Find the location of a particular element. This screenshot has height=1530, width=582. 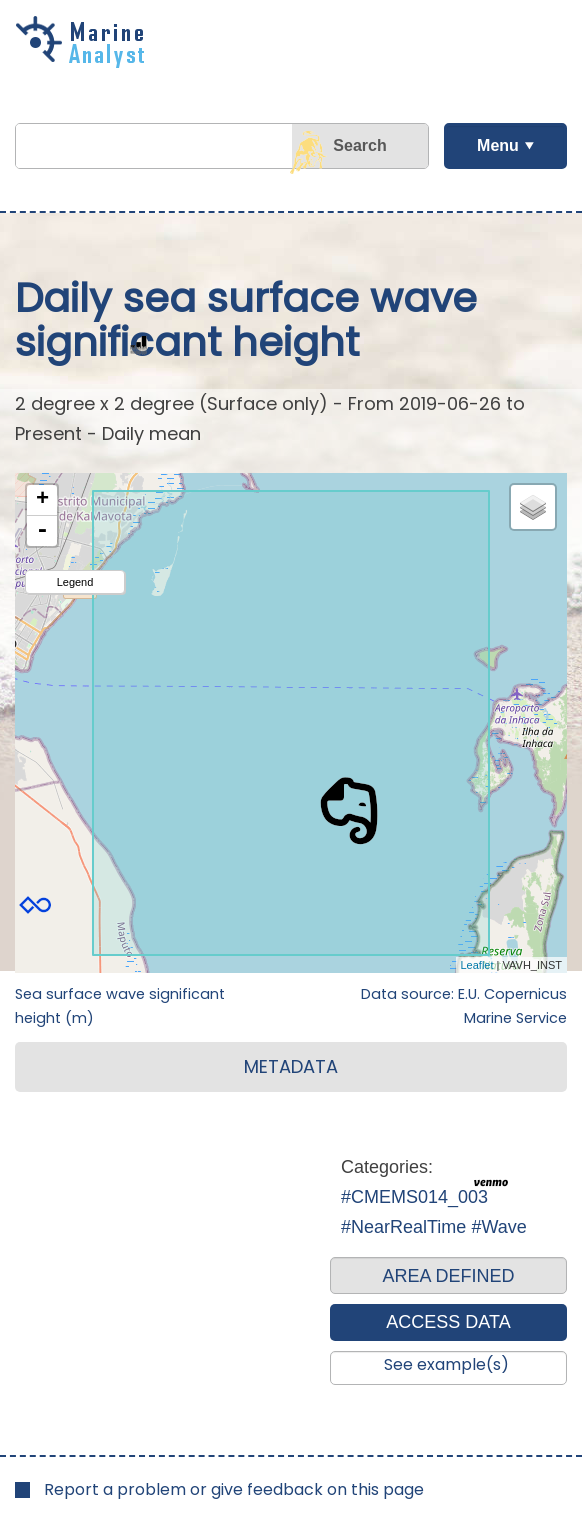

open the Showpad app is located at coordinates (35, 905).